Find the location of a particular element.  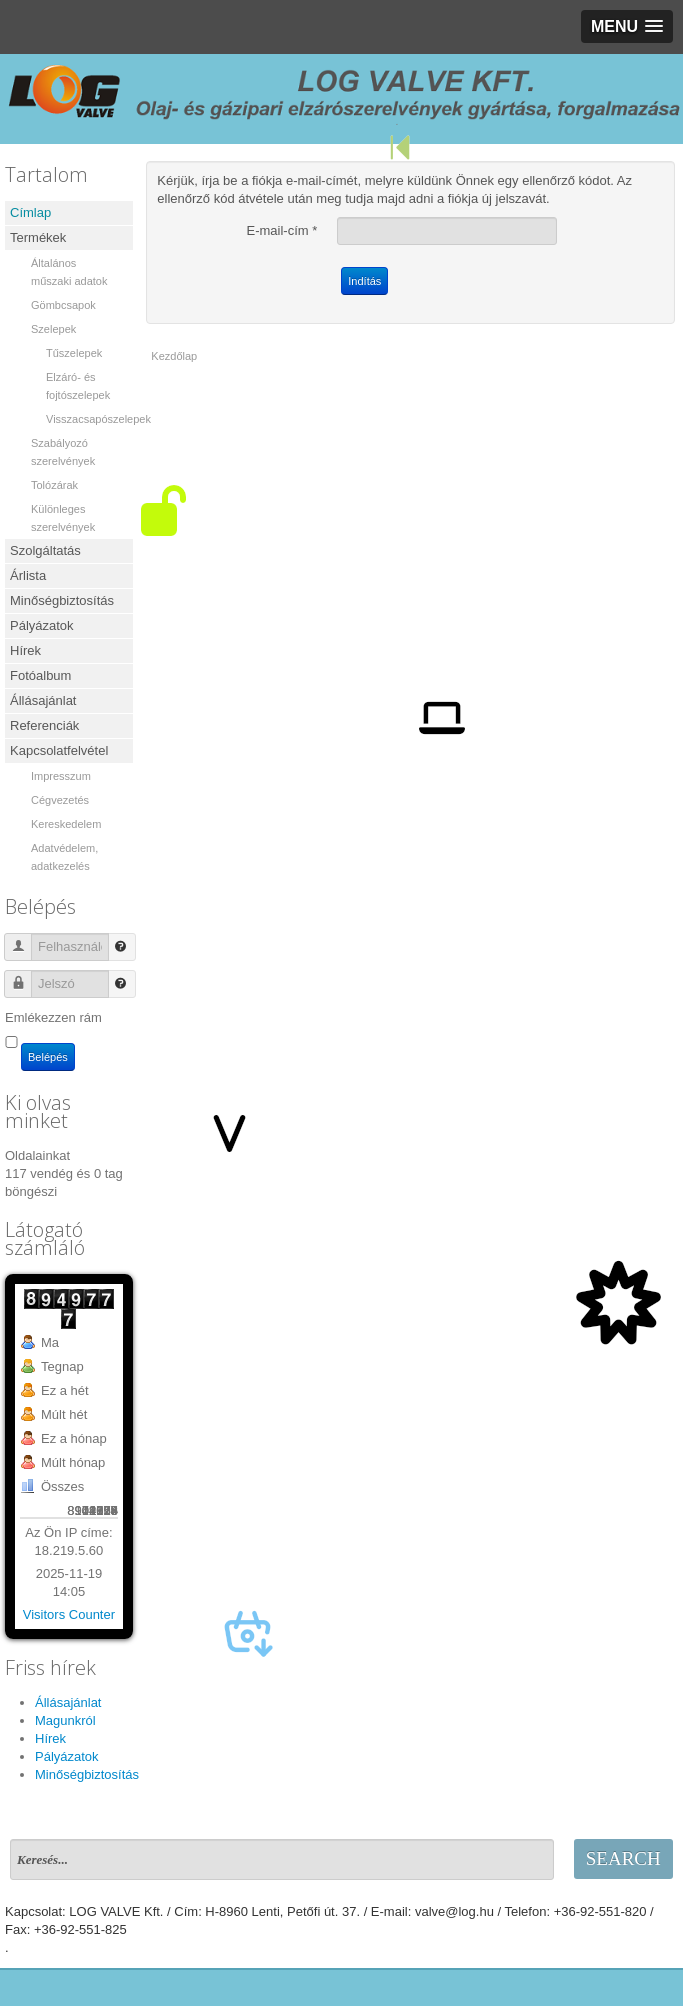

unlock or access secured content is located at coordinates (159, 512).